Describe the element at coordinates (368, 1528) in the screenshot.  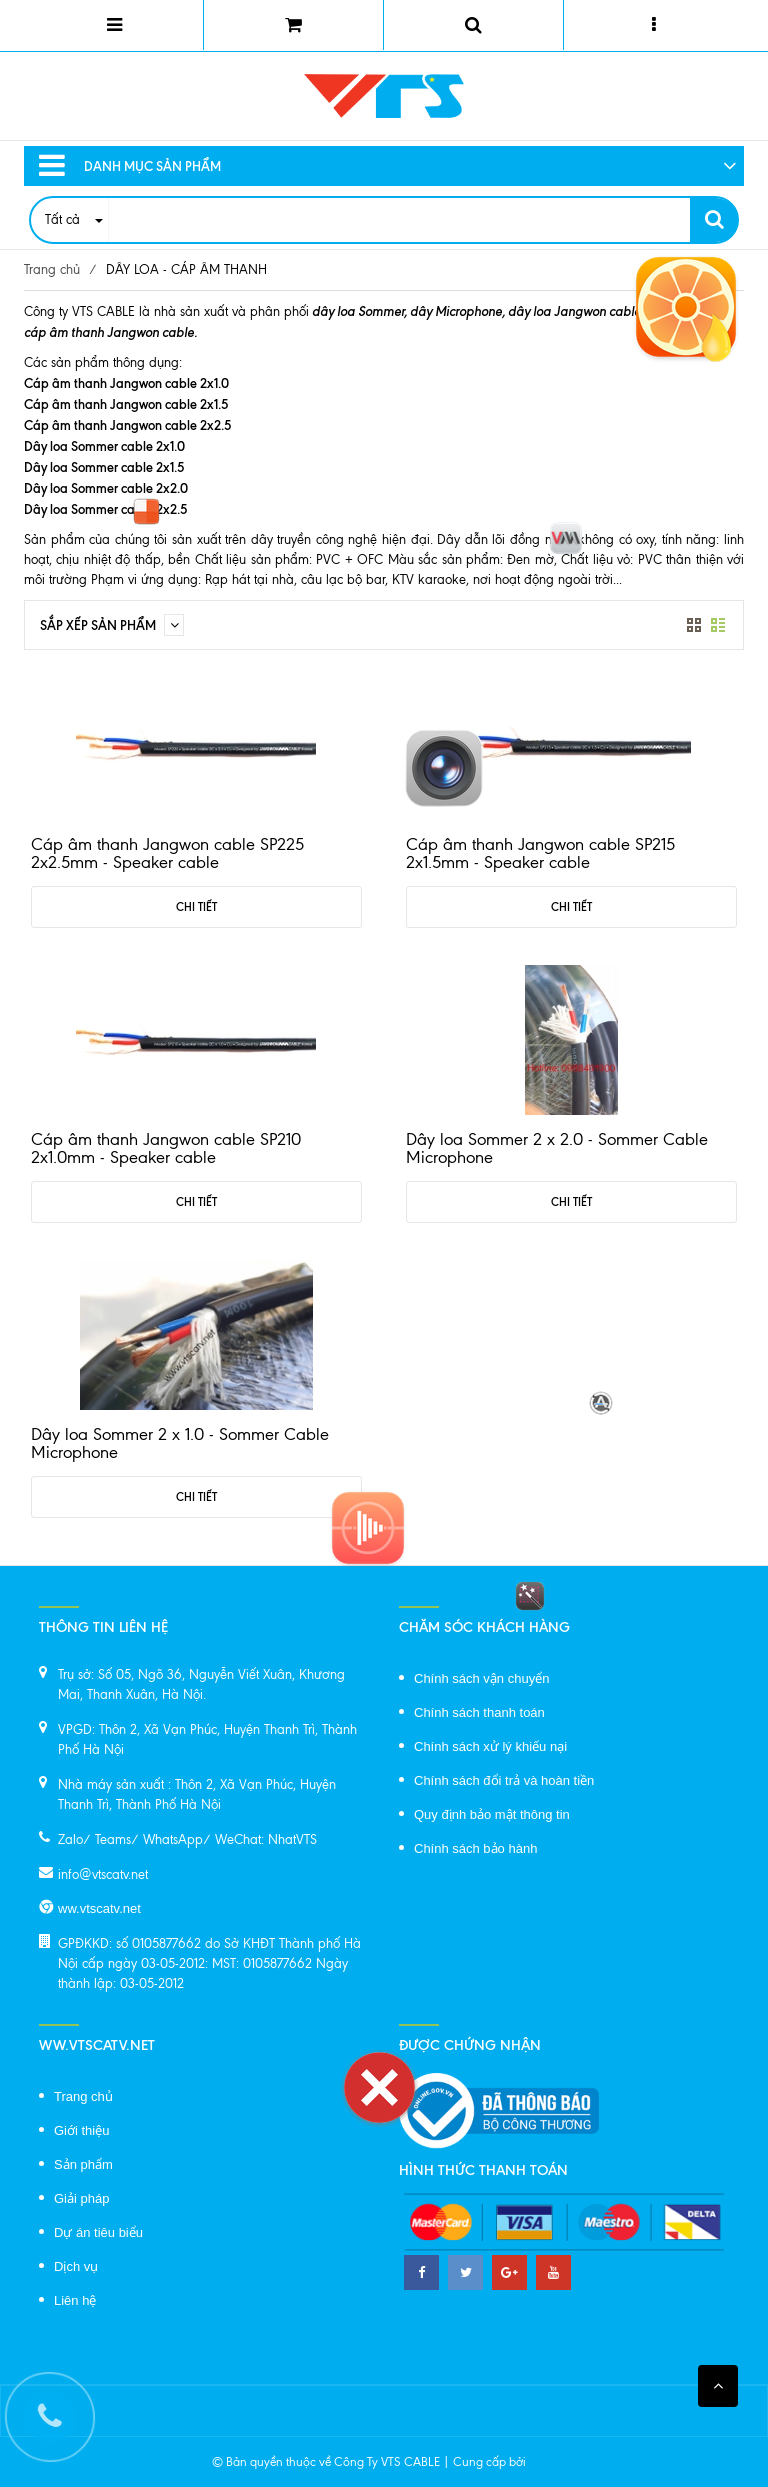
I see `open audiotube music streaming app` at that location.